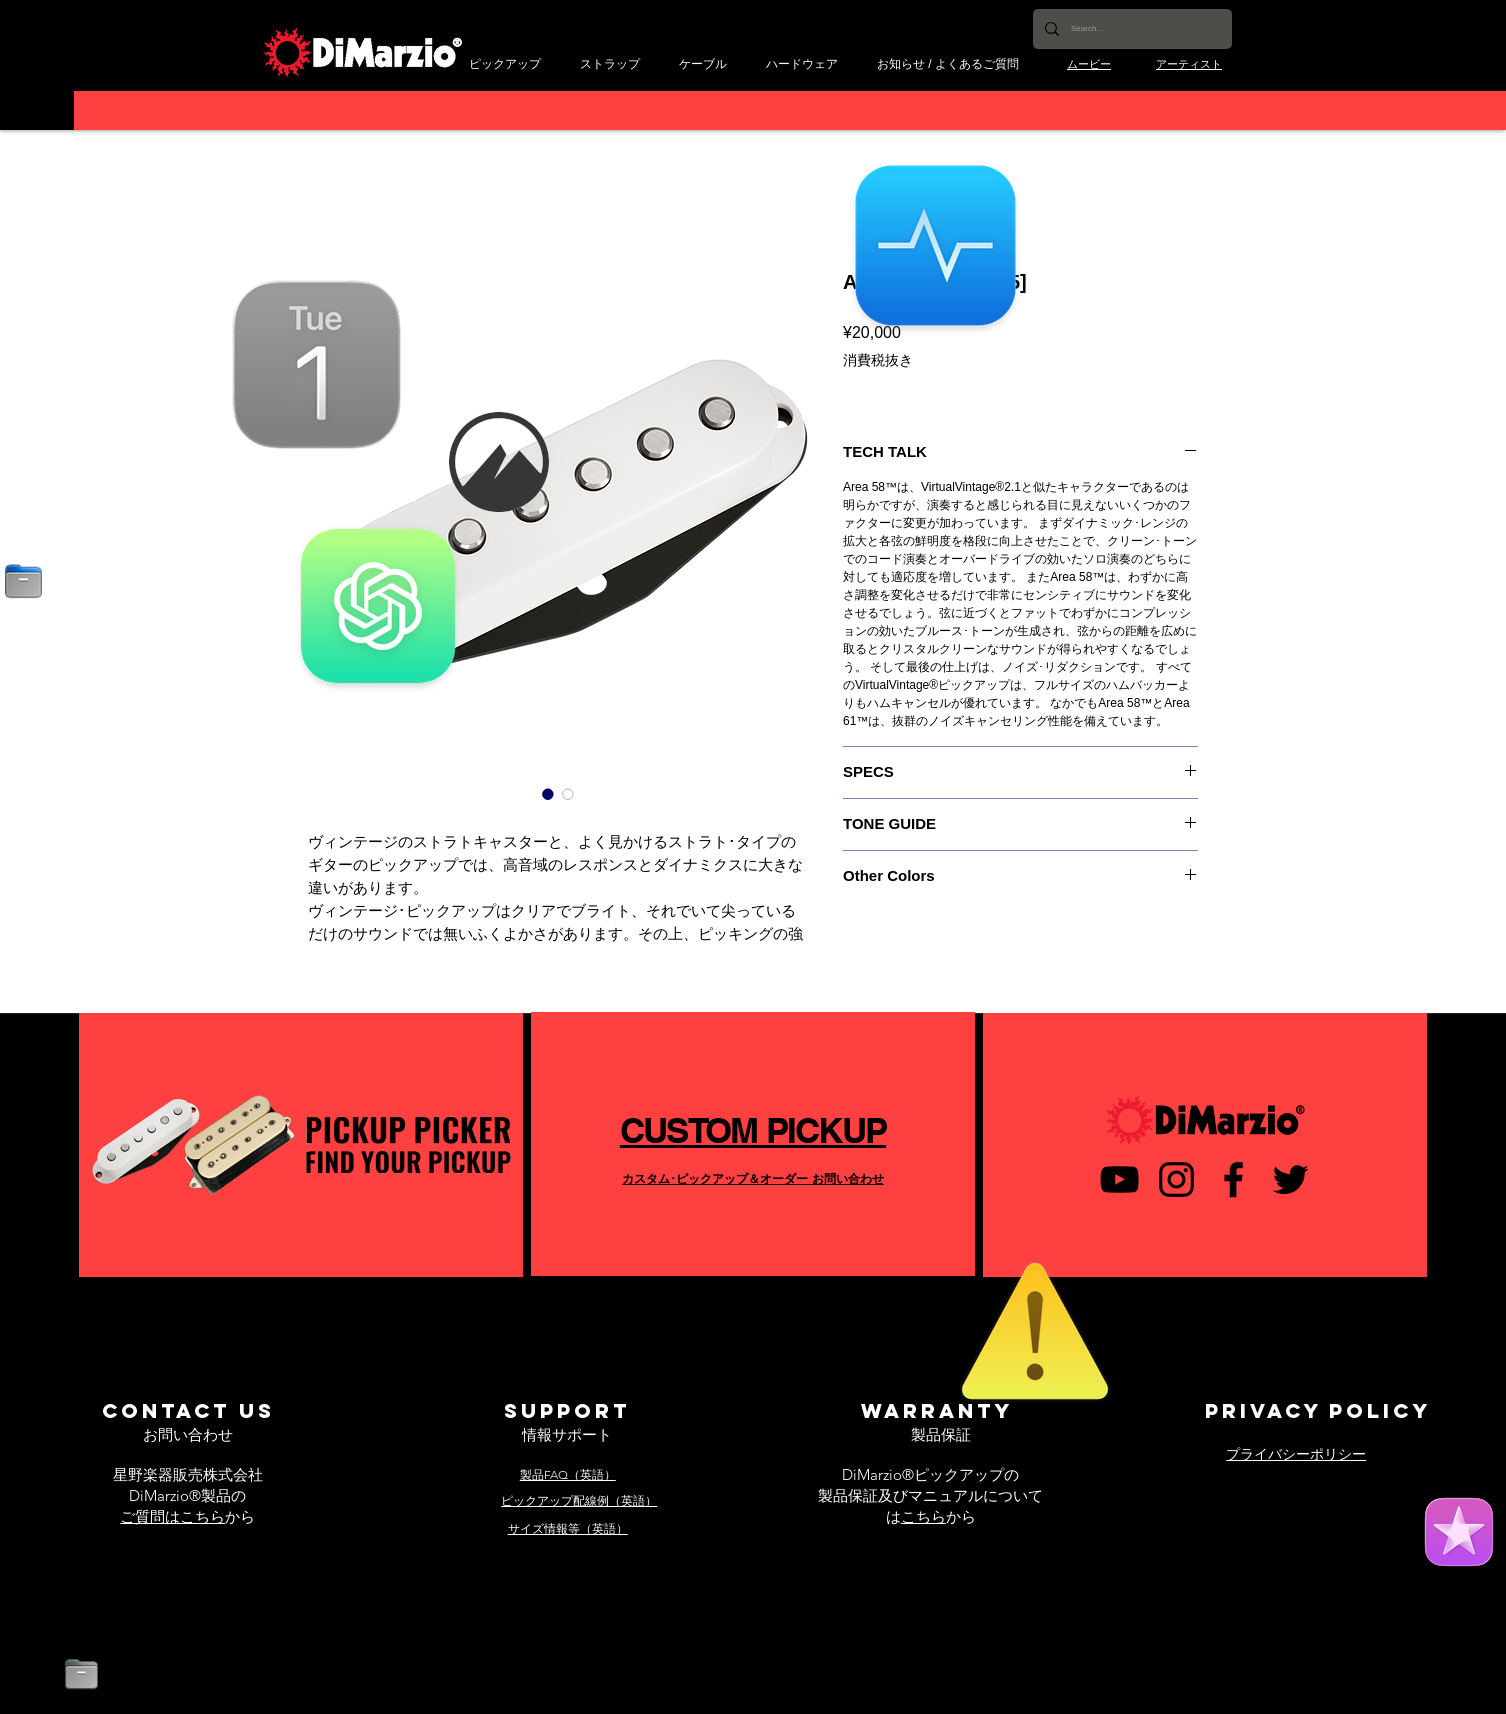 This screenshot has height=1714, width=1506. Describe the element at coordinates (316, 364) in the screenshot. I see `open the calendar app` at that location.